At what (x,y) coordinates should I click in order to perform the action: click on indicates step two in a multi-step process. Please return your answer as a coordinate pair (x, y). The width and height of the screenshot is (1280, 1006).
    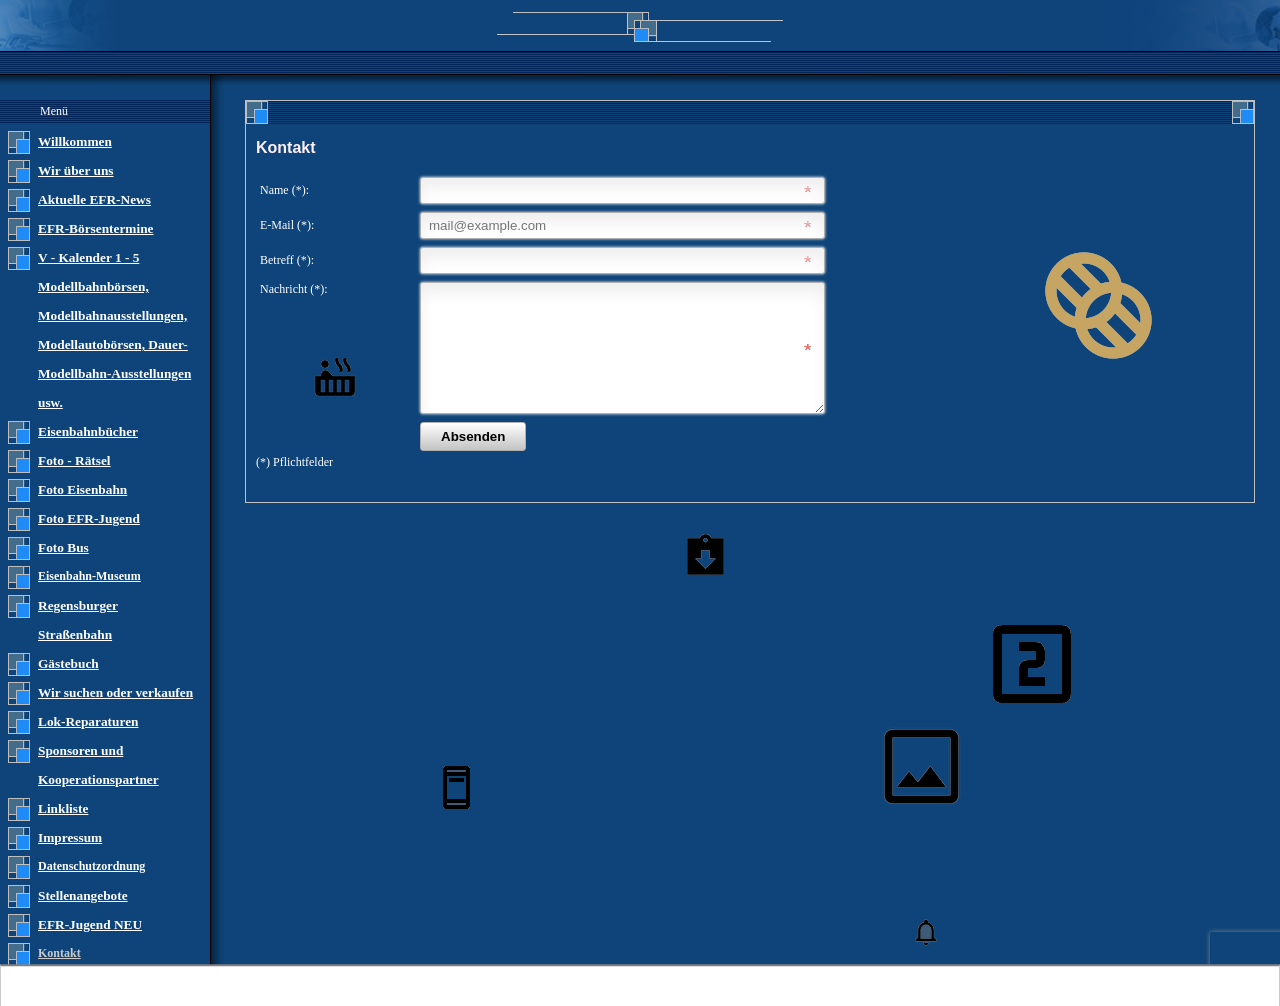
    Looking at the image, I should click on (1032, 664).